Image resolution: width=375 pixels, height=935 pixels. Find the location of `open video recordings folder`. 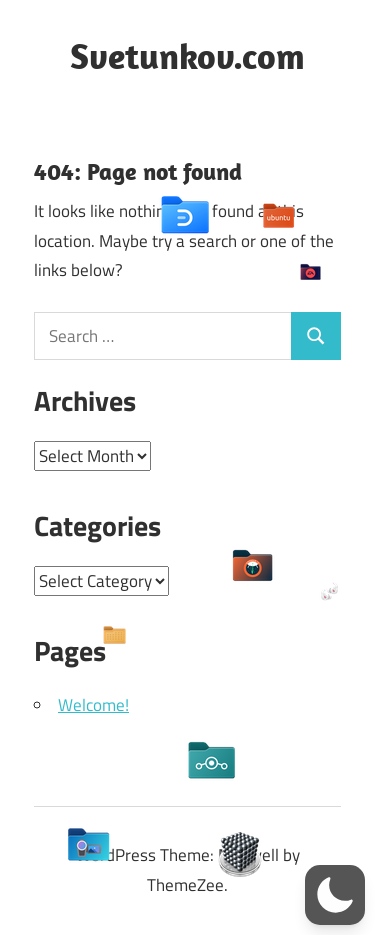

open video recordings folder is located at coordinates (88, 845).